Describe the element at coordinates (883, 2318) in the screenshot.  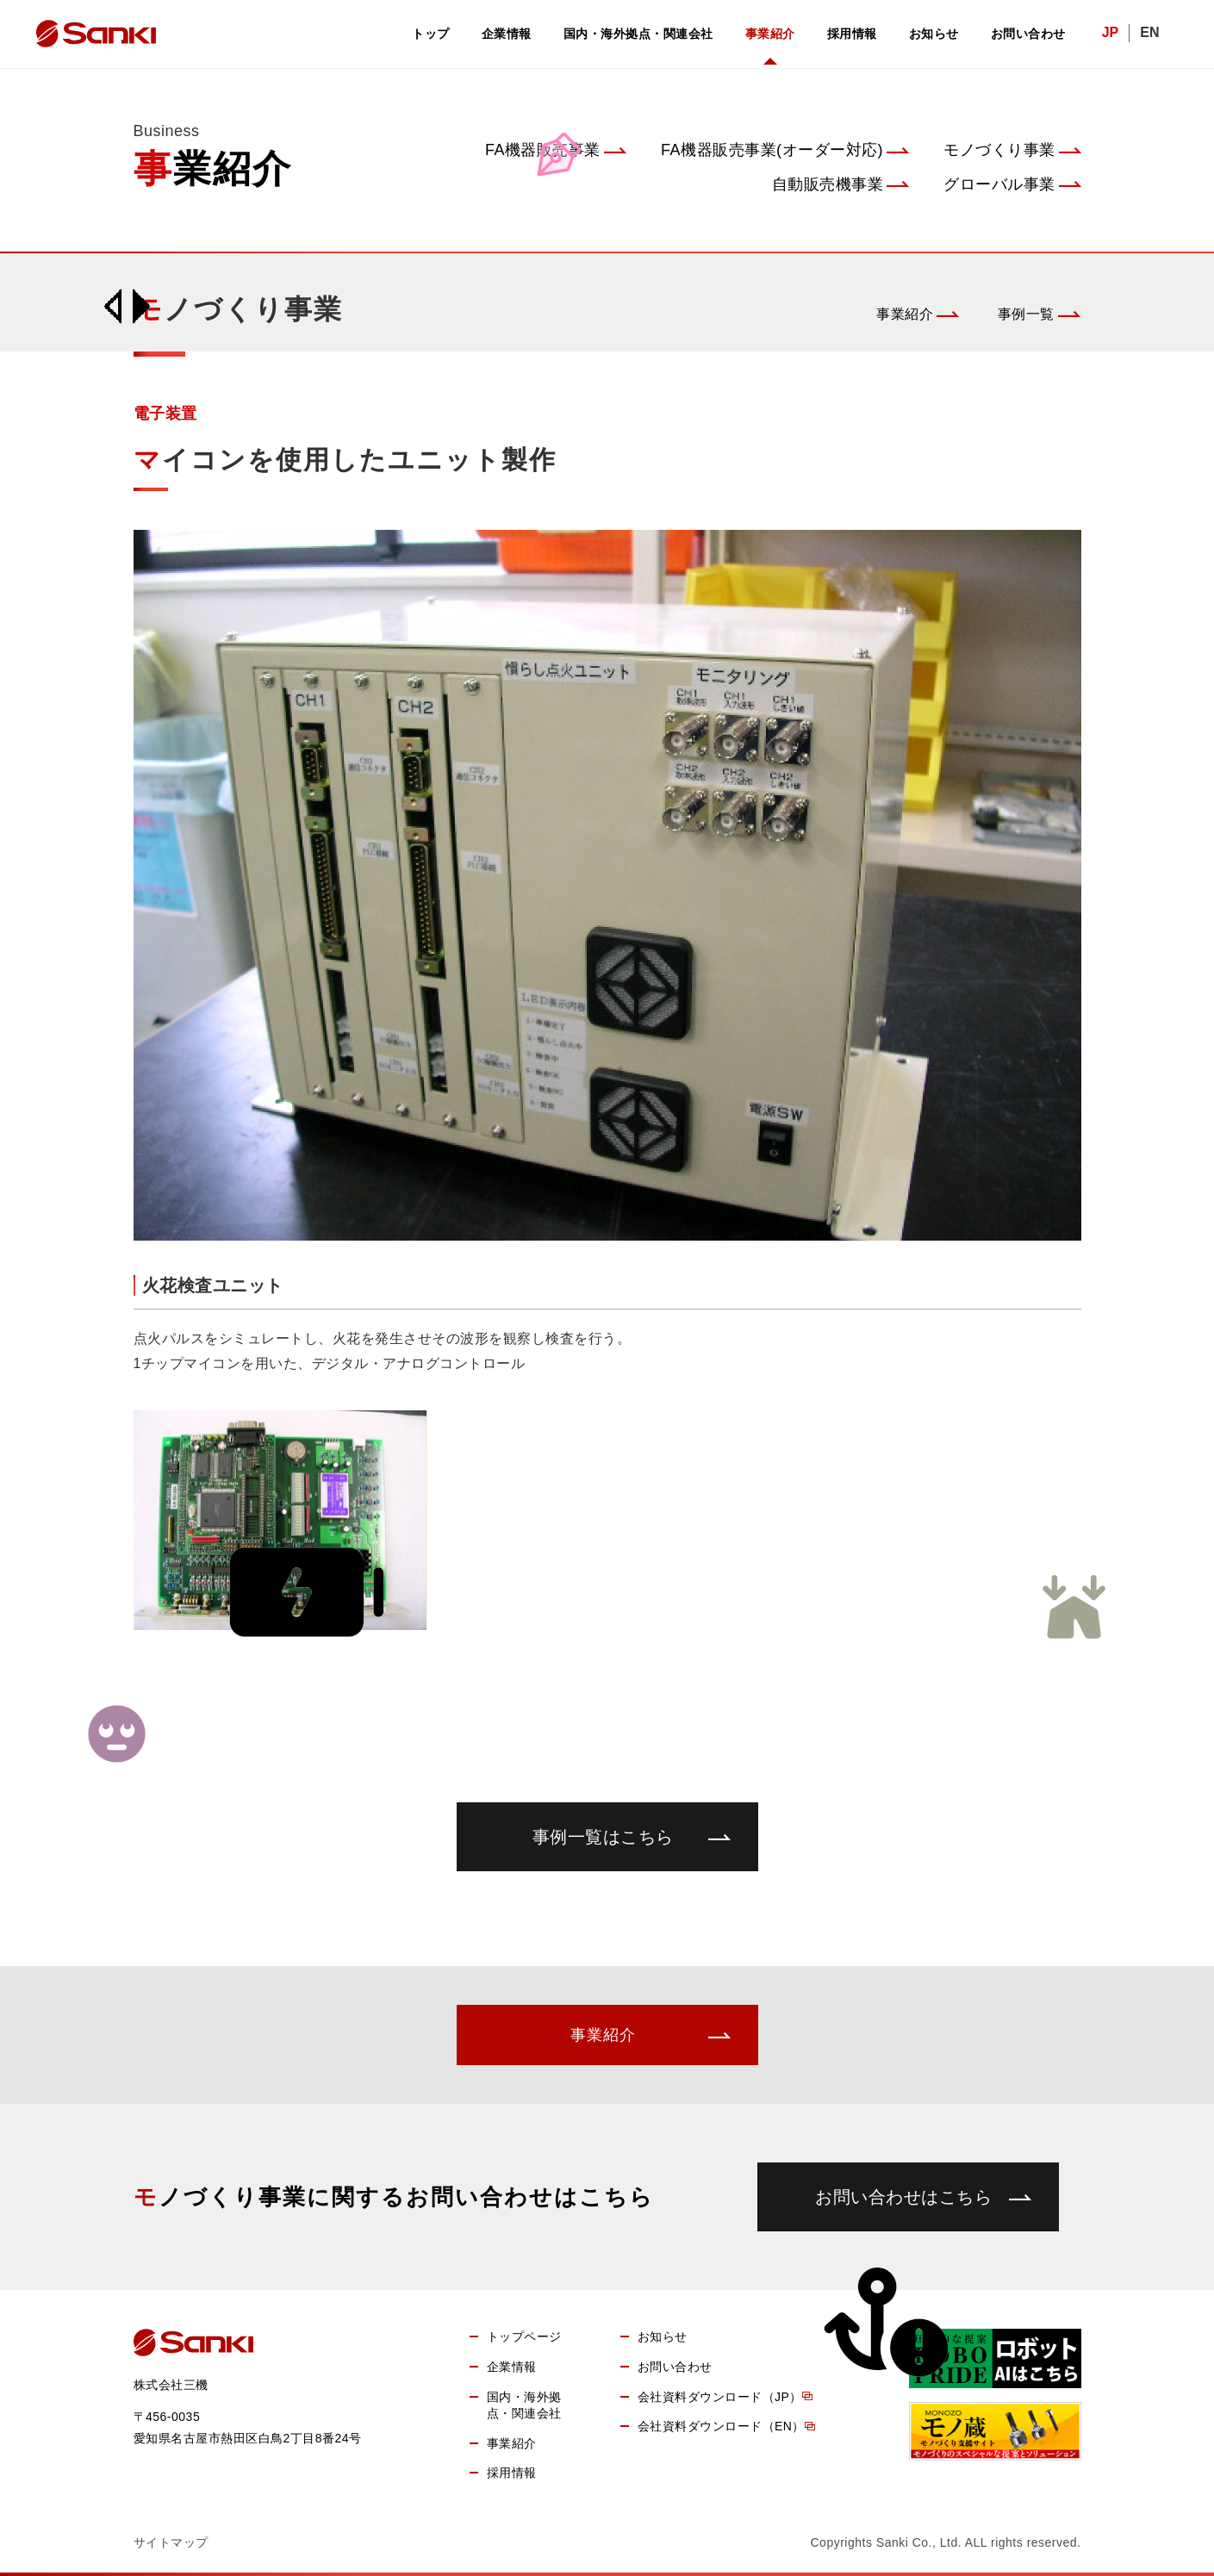
I see `anchor point warning or error` at that location.